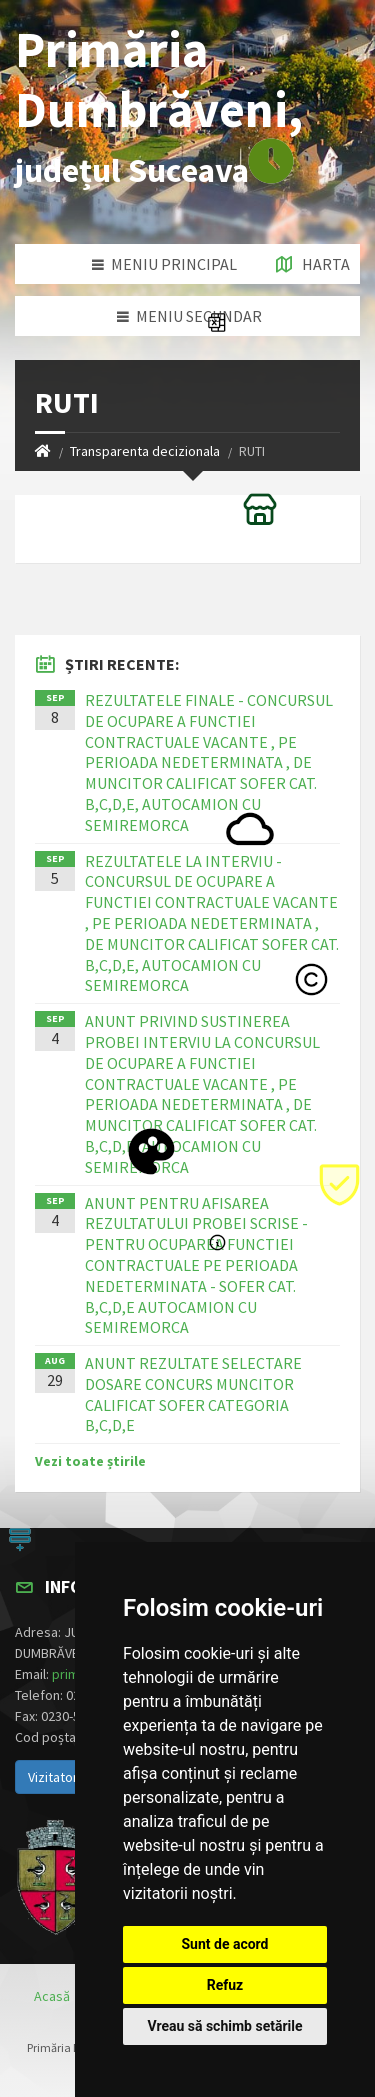 The width and height of the screenshot is (375, 2097). Describe the element at coordinates (217, 322) in the screenshot. I see `open microsoft excel` at that location.